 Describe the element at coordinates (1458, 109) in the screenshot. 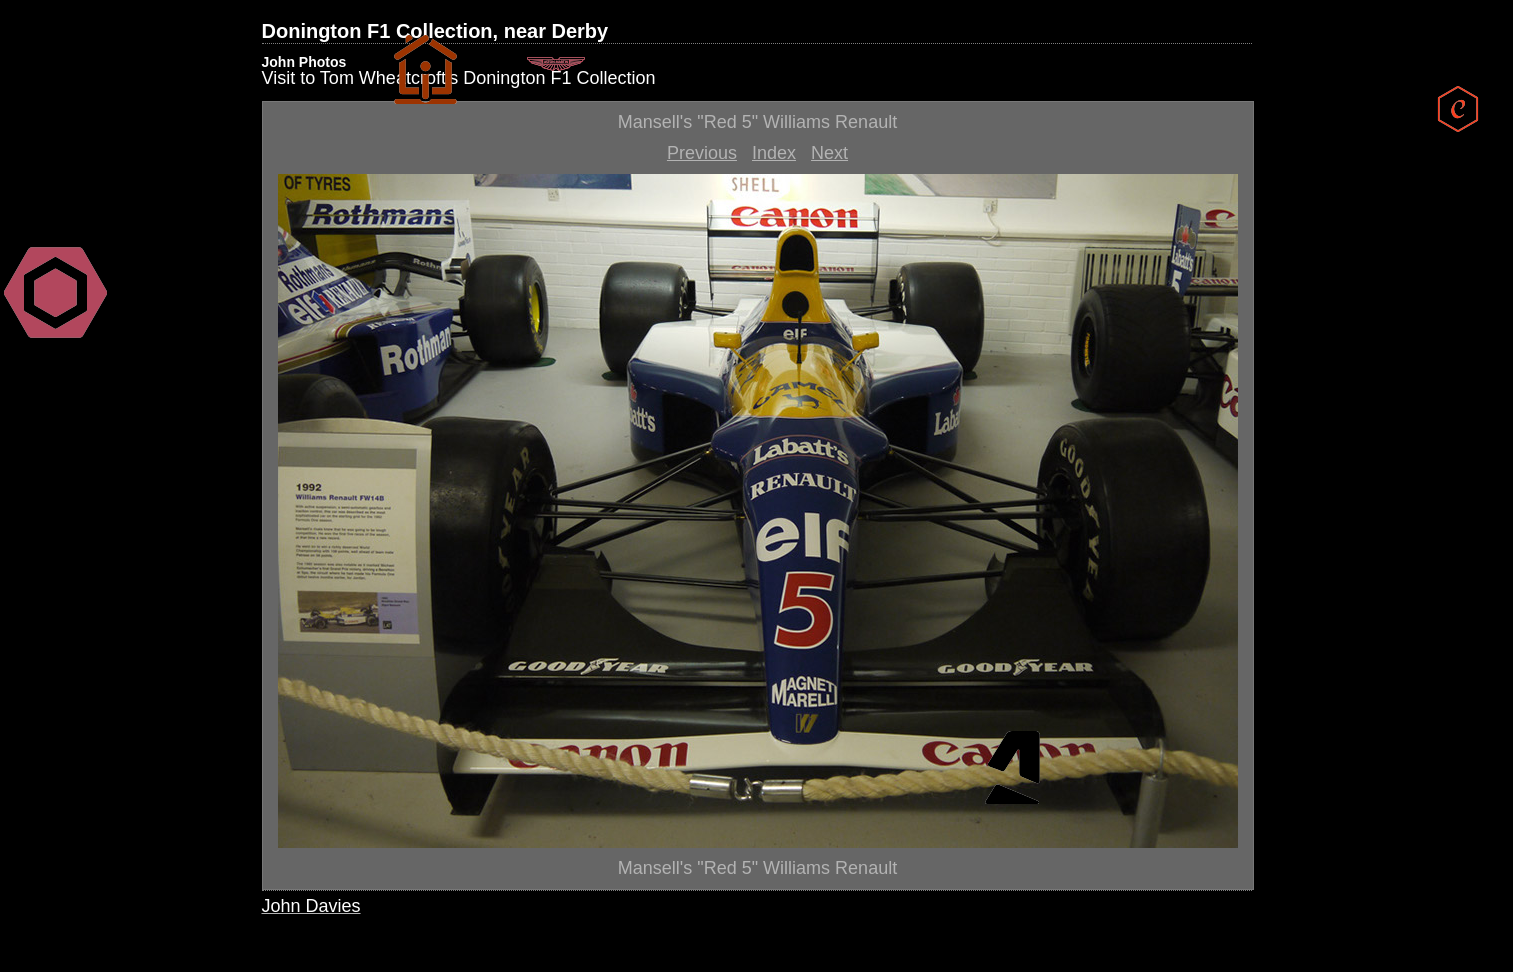

I see `open the Chai app` at that location.